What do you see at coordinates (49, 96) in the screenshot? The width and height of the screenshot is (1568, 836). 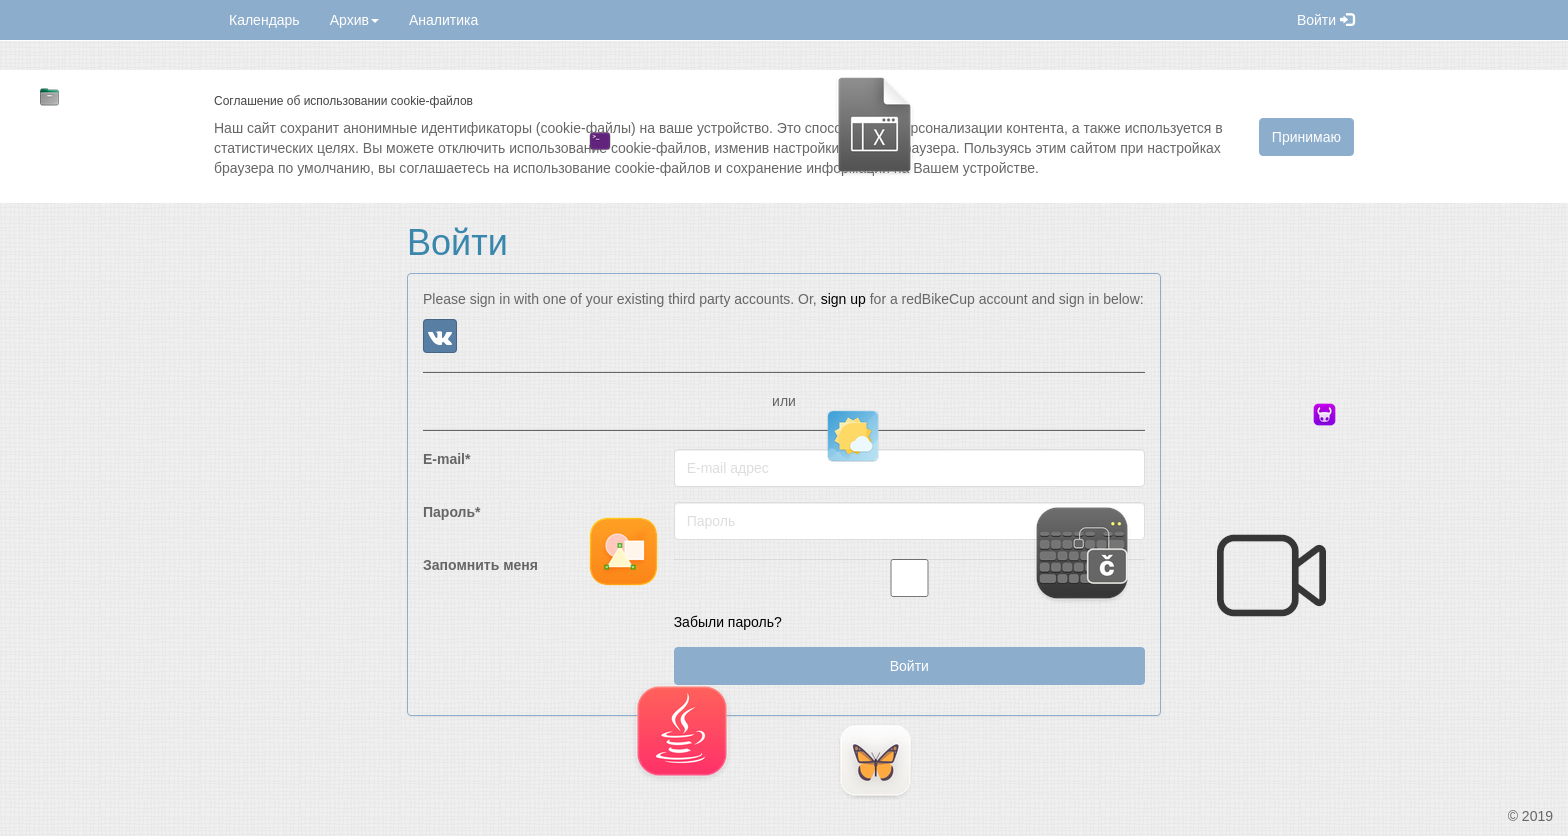 I see `open the file manager application` at bounding box center [49, 96].